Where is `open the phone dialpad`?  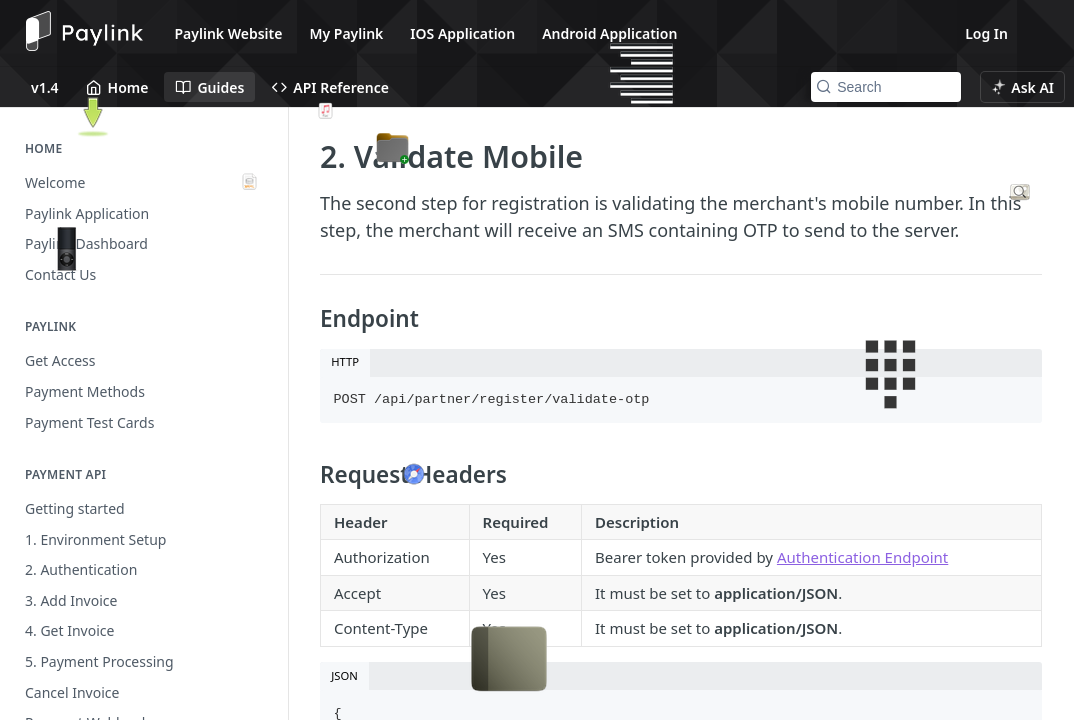
open the phone dialpad is located at coordinates (890, 377).